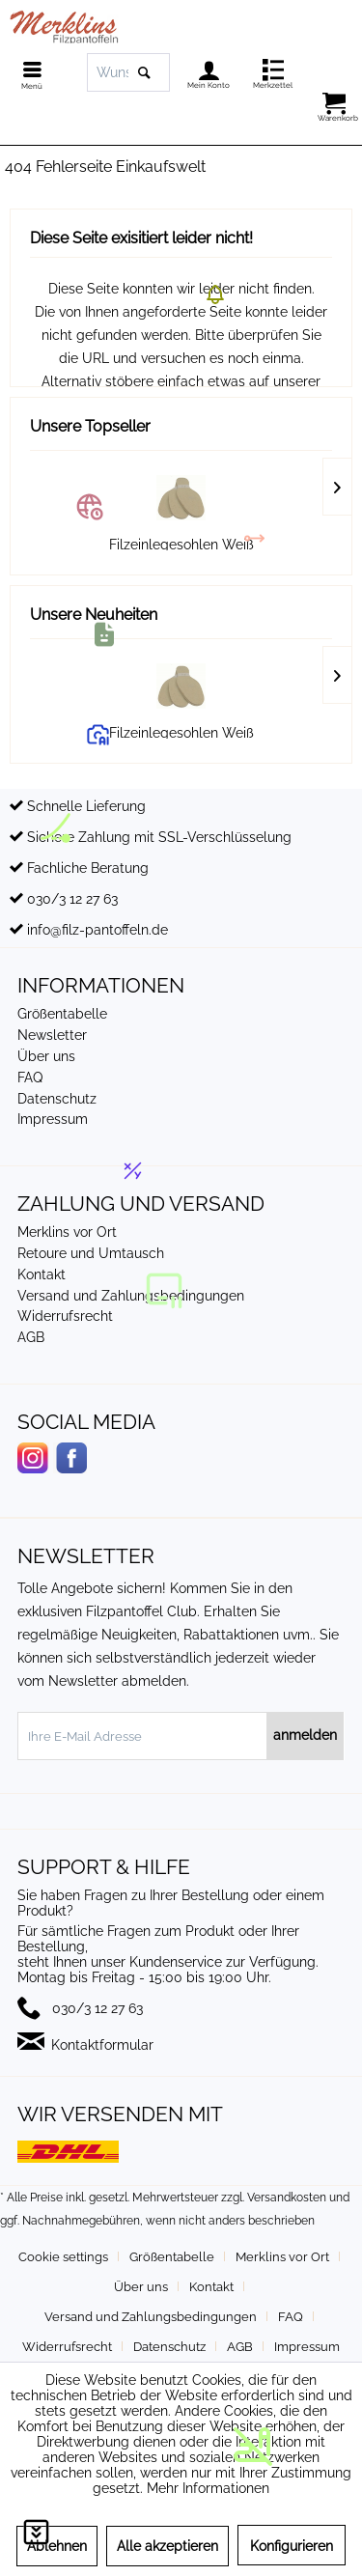 Image resolution: width=362 pixels, height=2576 pixels. What do you see at coordinates (253, 2447) in the screenshot?
I see `writing or editing is disabled` at bounding box center [253, 2447].